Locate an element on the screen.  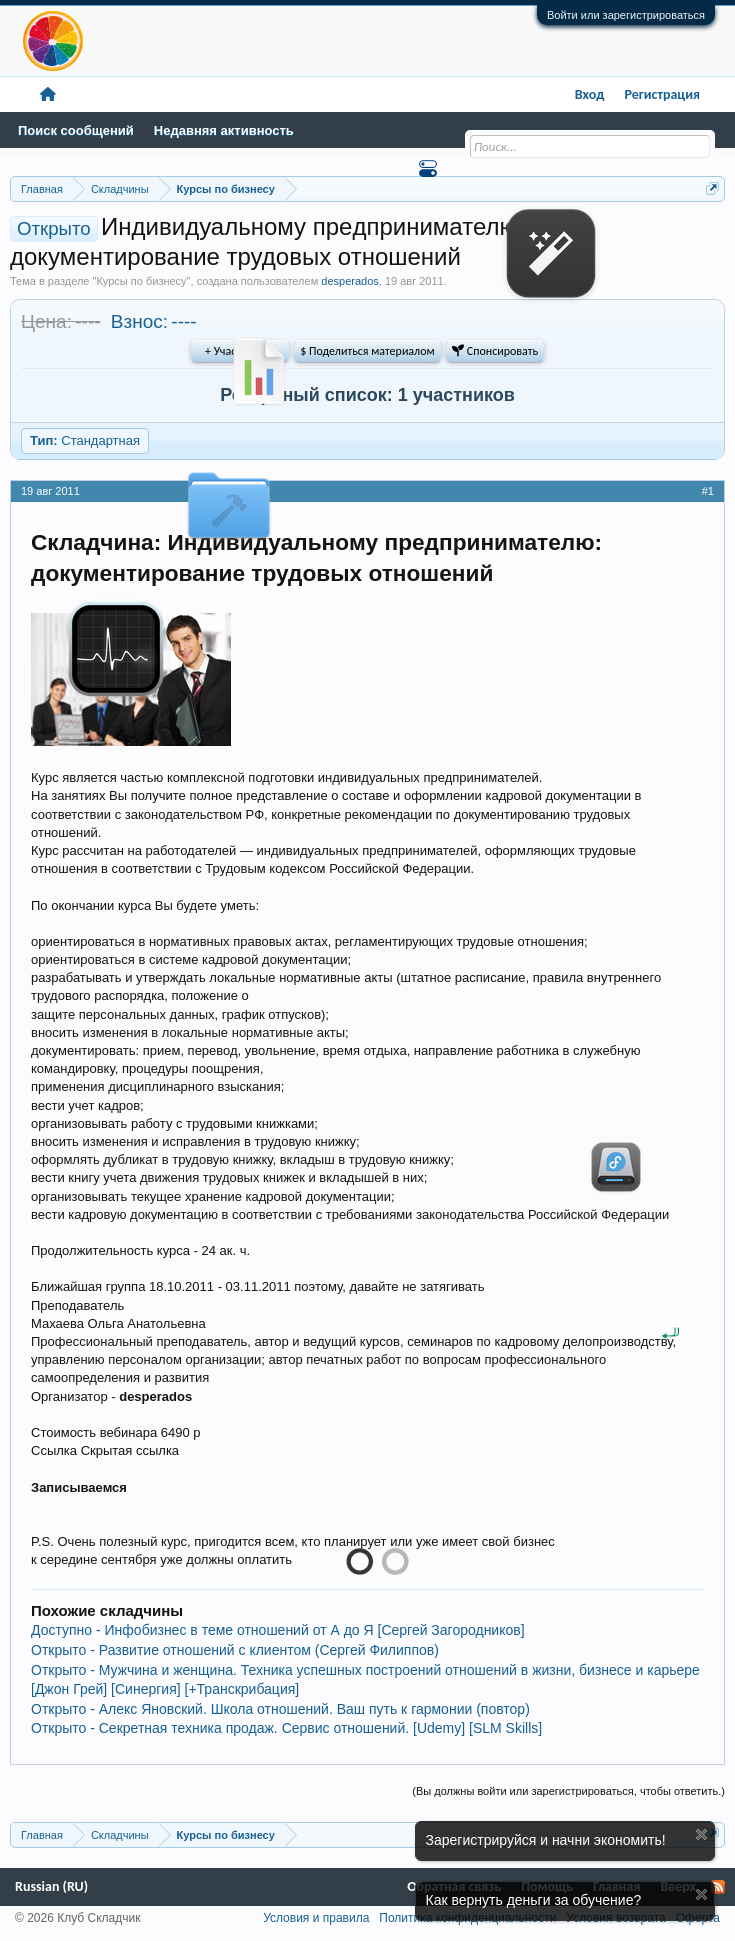
access system tweaks and customization settings is located at coordinates (428, 168).